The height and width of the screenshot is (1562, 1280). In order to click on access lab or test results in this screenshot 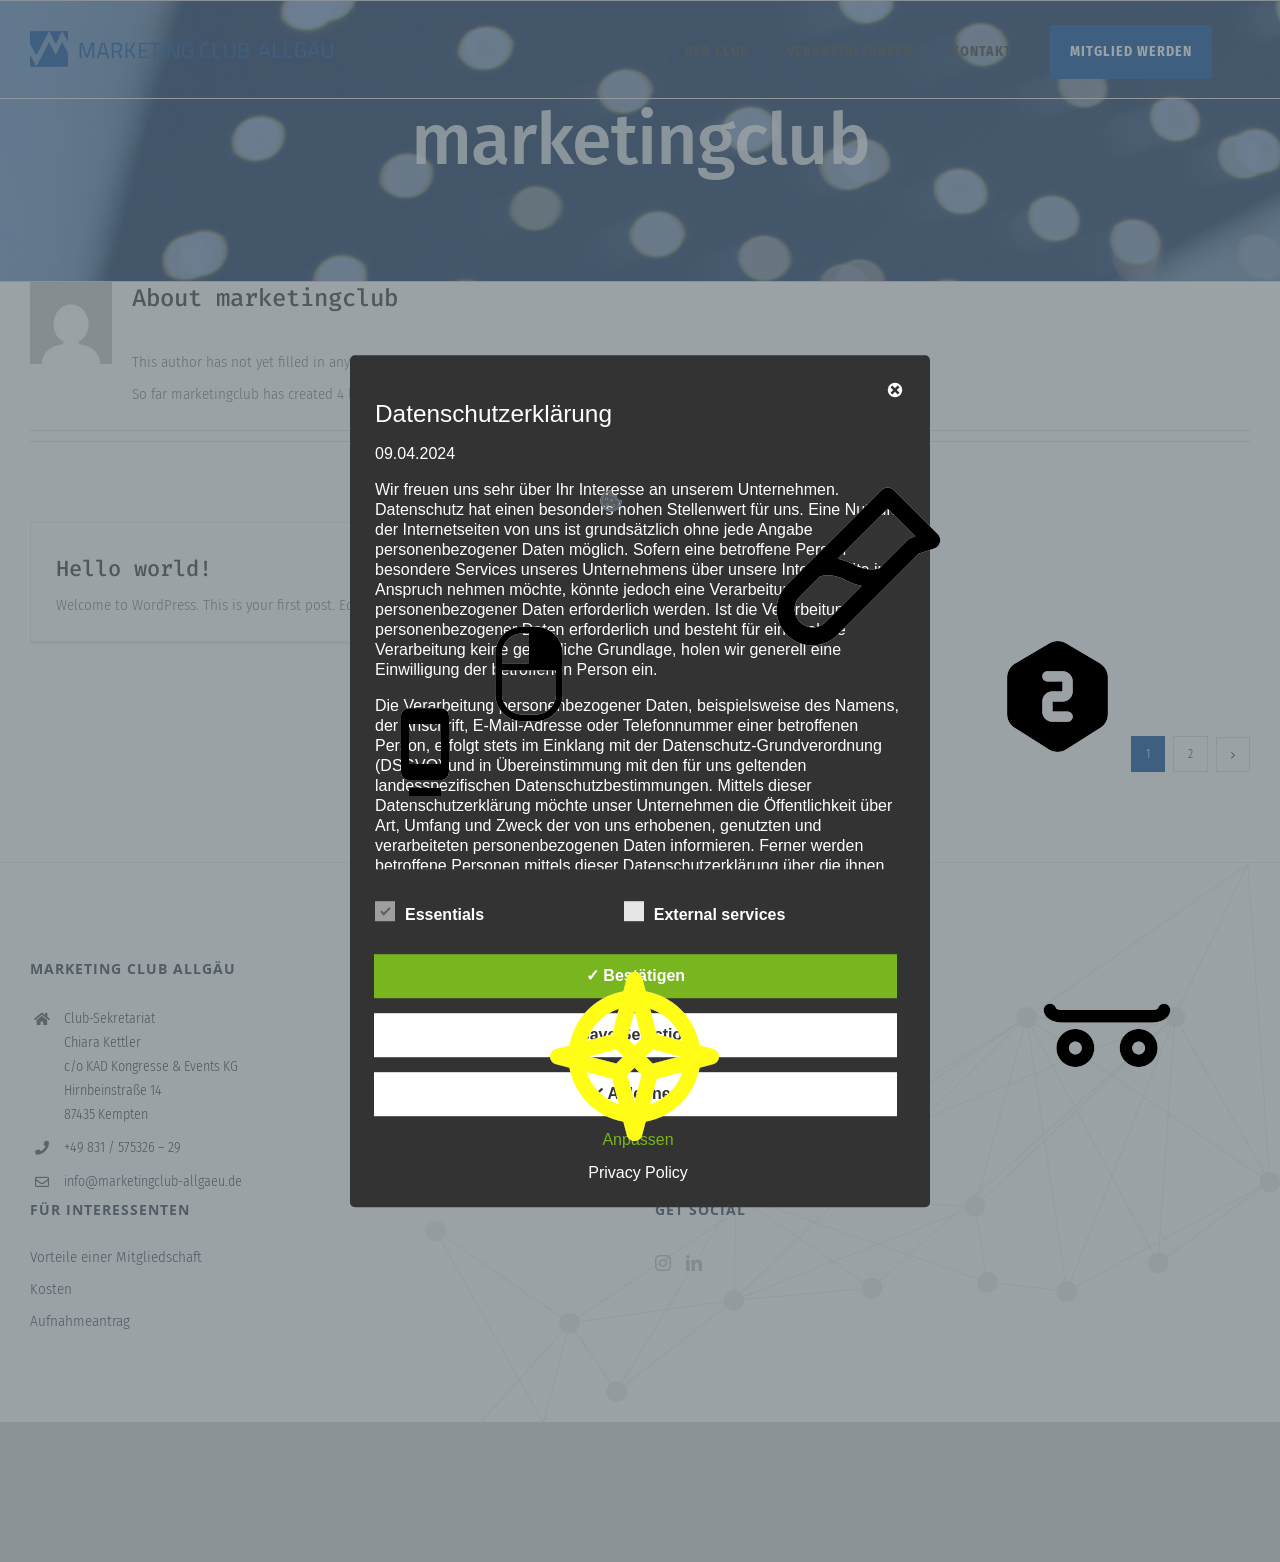, I will do `click(855, 566)`.